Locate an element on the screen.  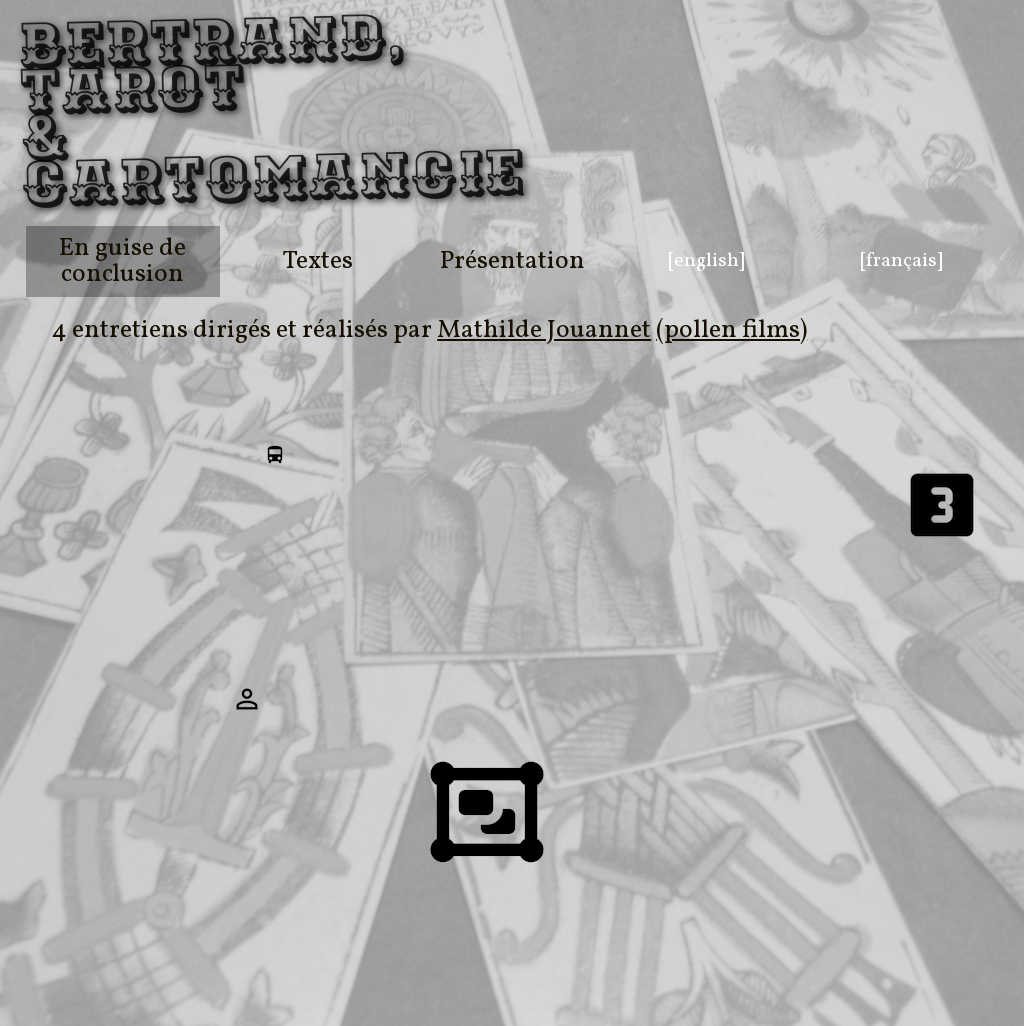
view bus routes and schedules is located at coordinates (275, 455).